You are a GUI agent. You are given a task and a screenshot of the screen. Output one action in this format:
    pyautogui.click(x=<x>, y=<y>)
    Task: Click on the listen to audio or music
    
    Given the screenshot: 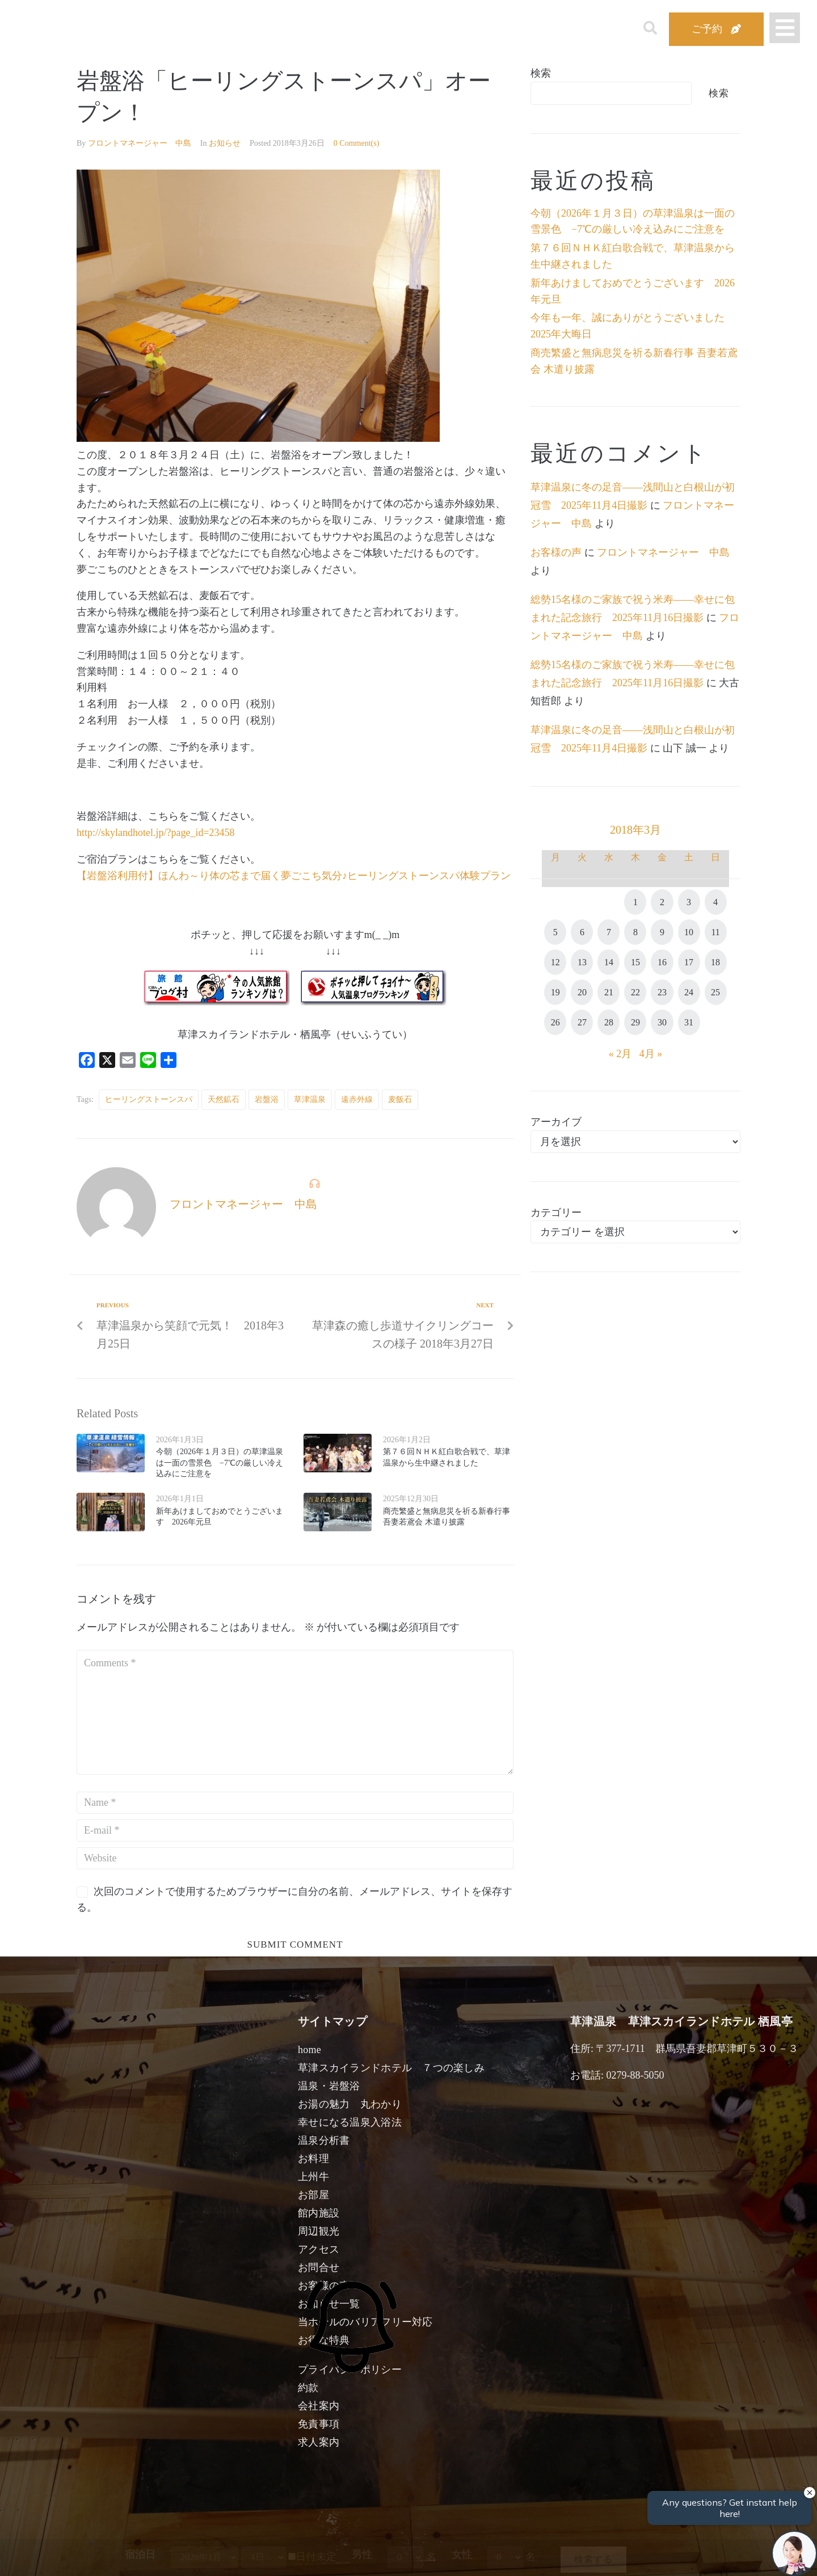 What is the action you would take?
    pyautogui.click(x=314, y=1184)
    